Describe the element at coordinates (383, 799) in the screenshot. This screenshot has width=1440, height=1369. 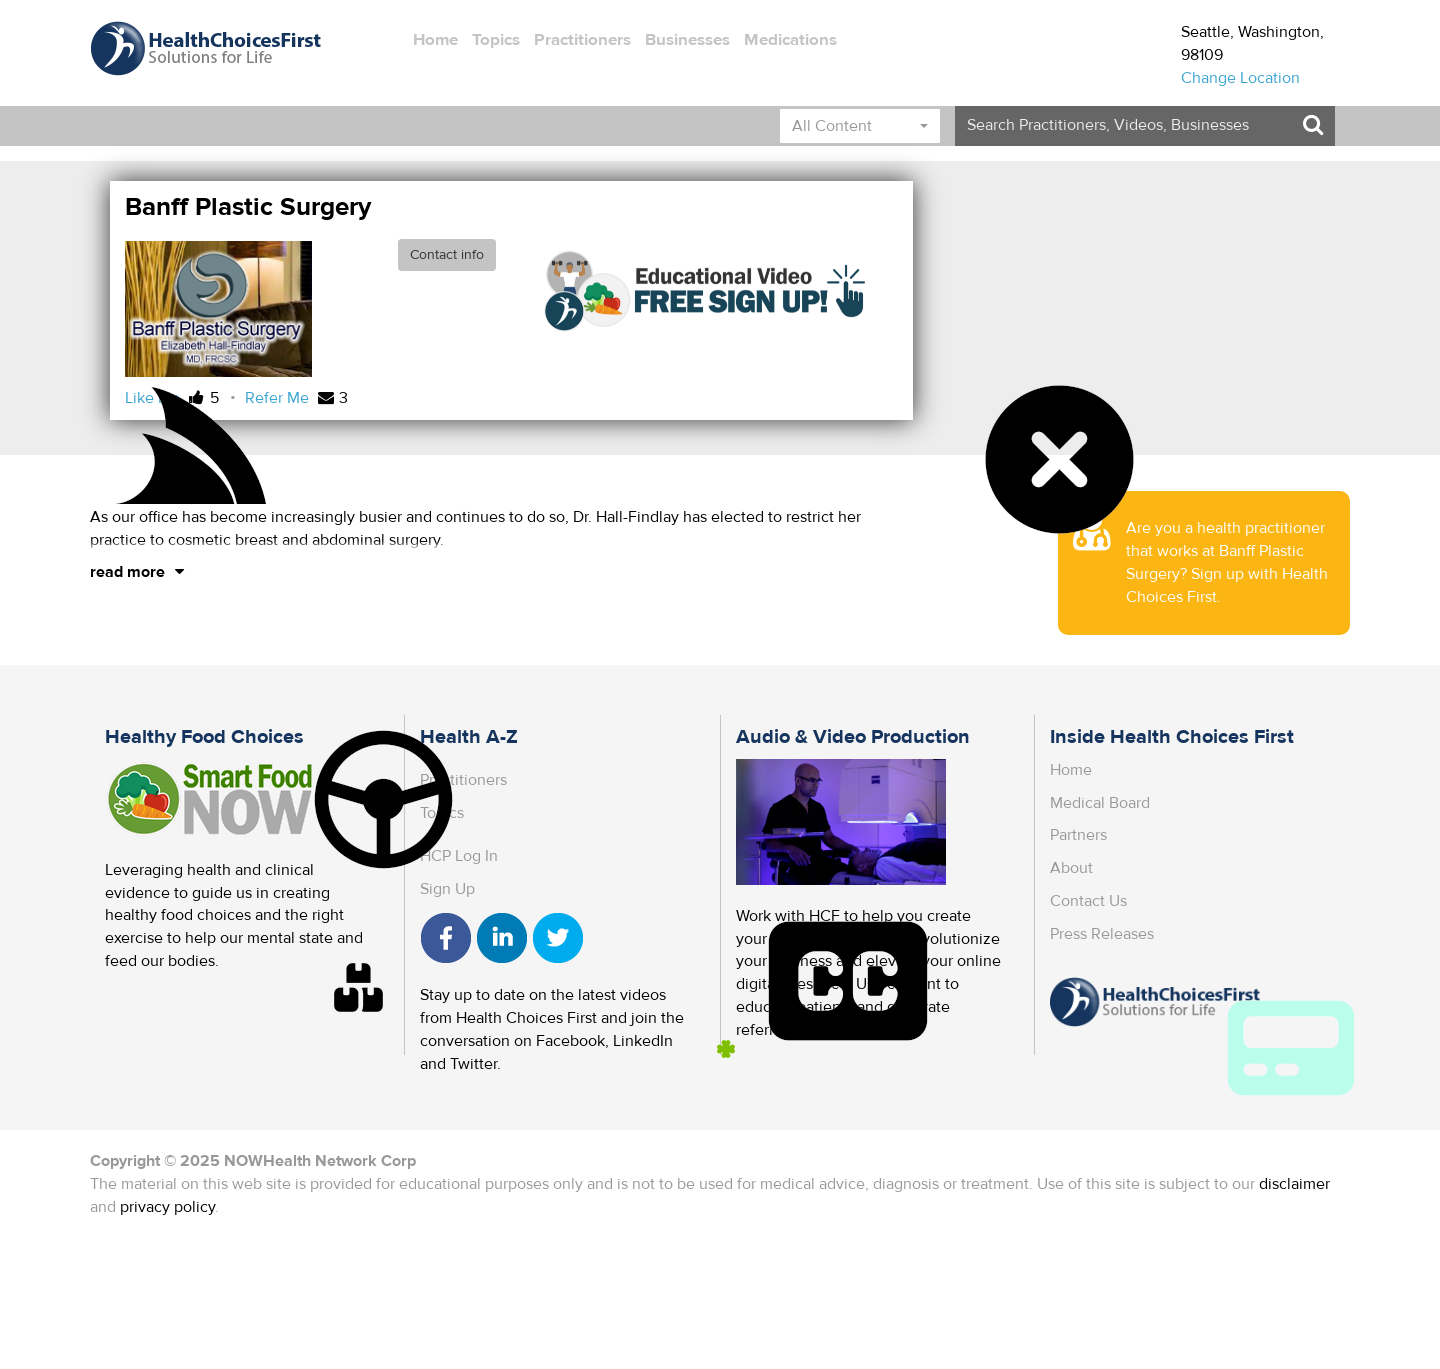
I see `access vehicle or driving controls` at that location.